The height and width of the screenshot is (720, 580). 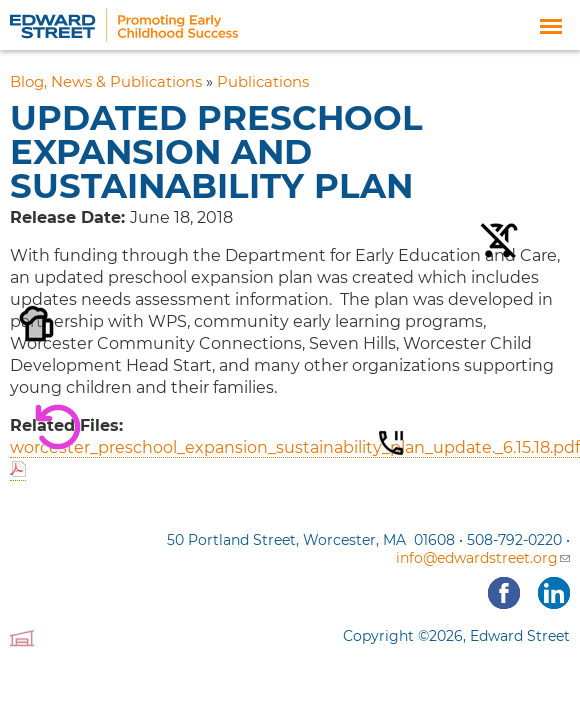 I want to click on access warehouse or storage inventory, so click(x=22, y=639).